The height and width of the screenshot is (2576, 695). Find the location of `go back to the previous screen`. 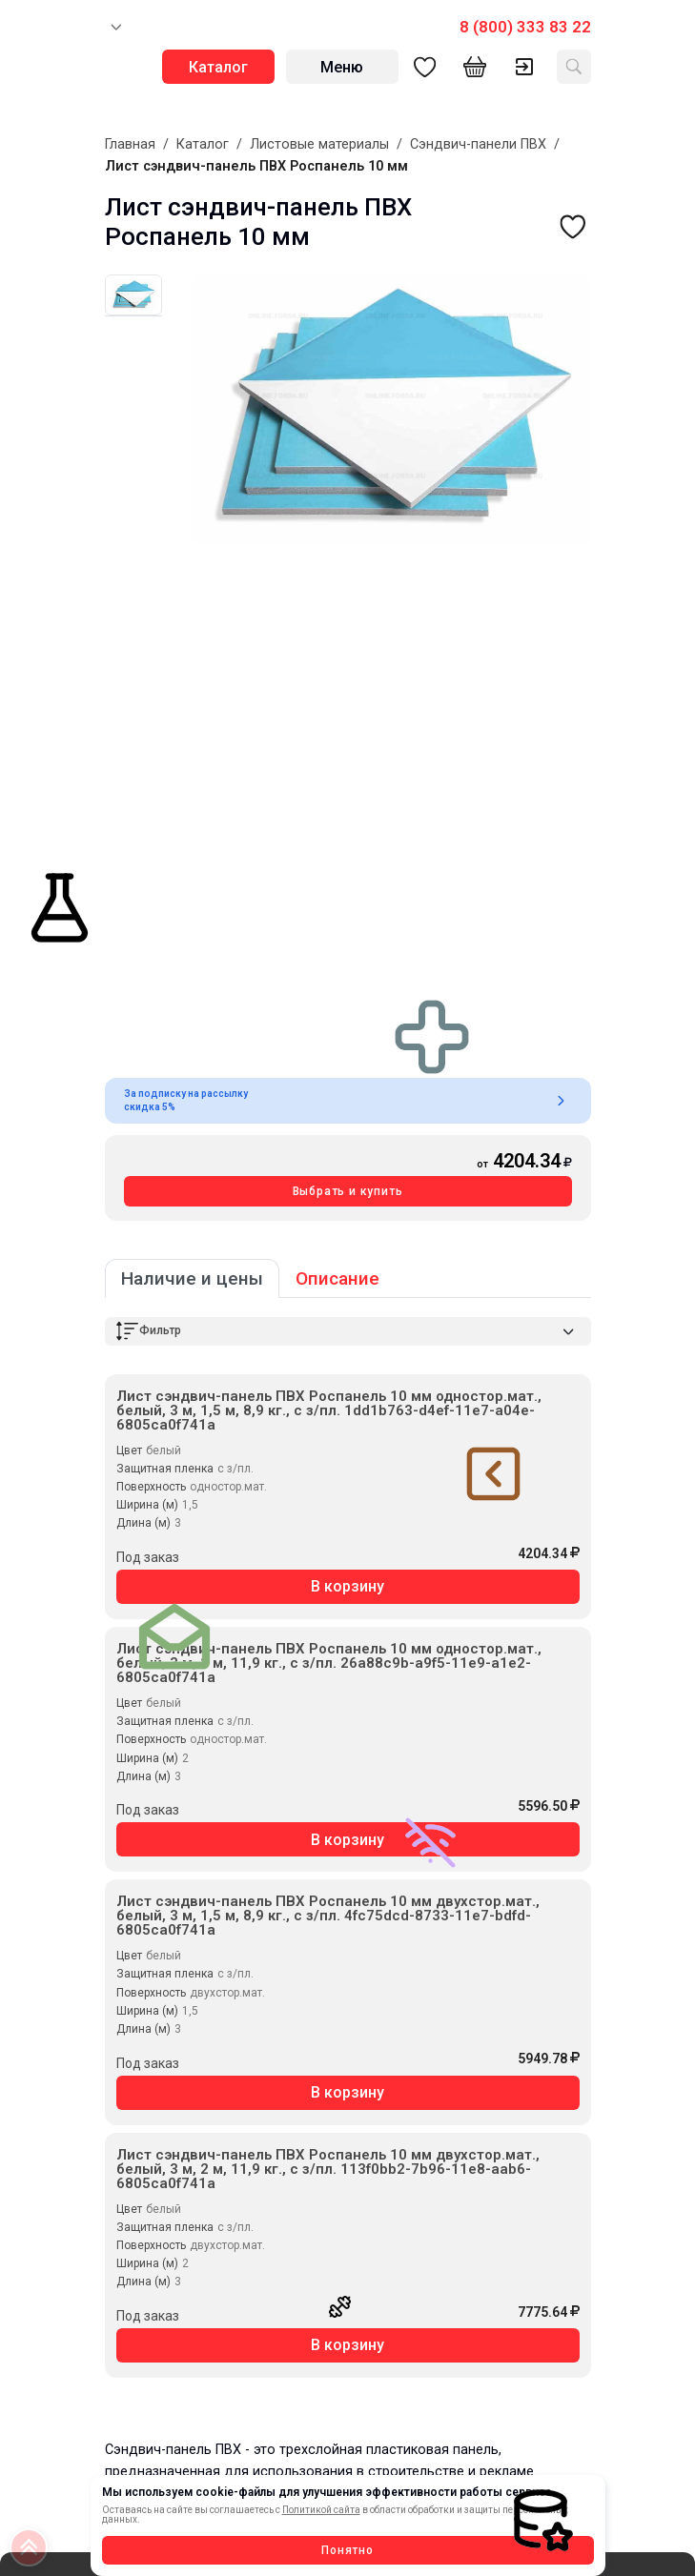

go back to the previous screen is located at coordinates (493, 1473).